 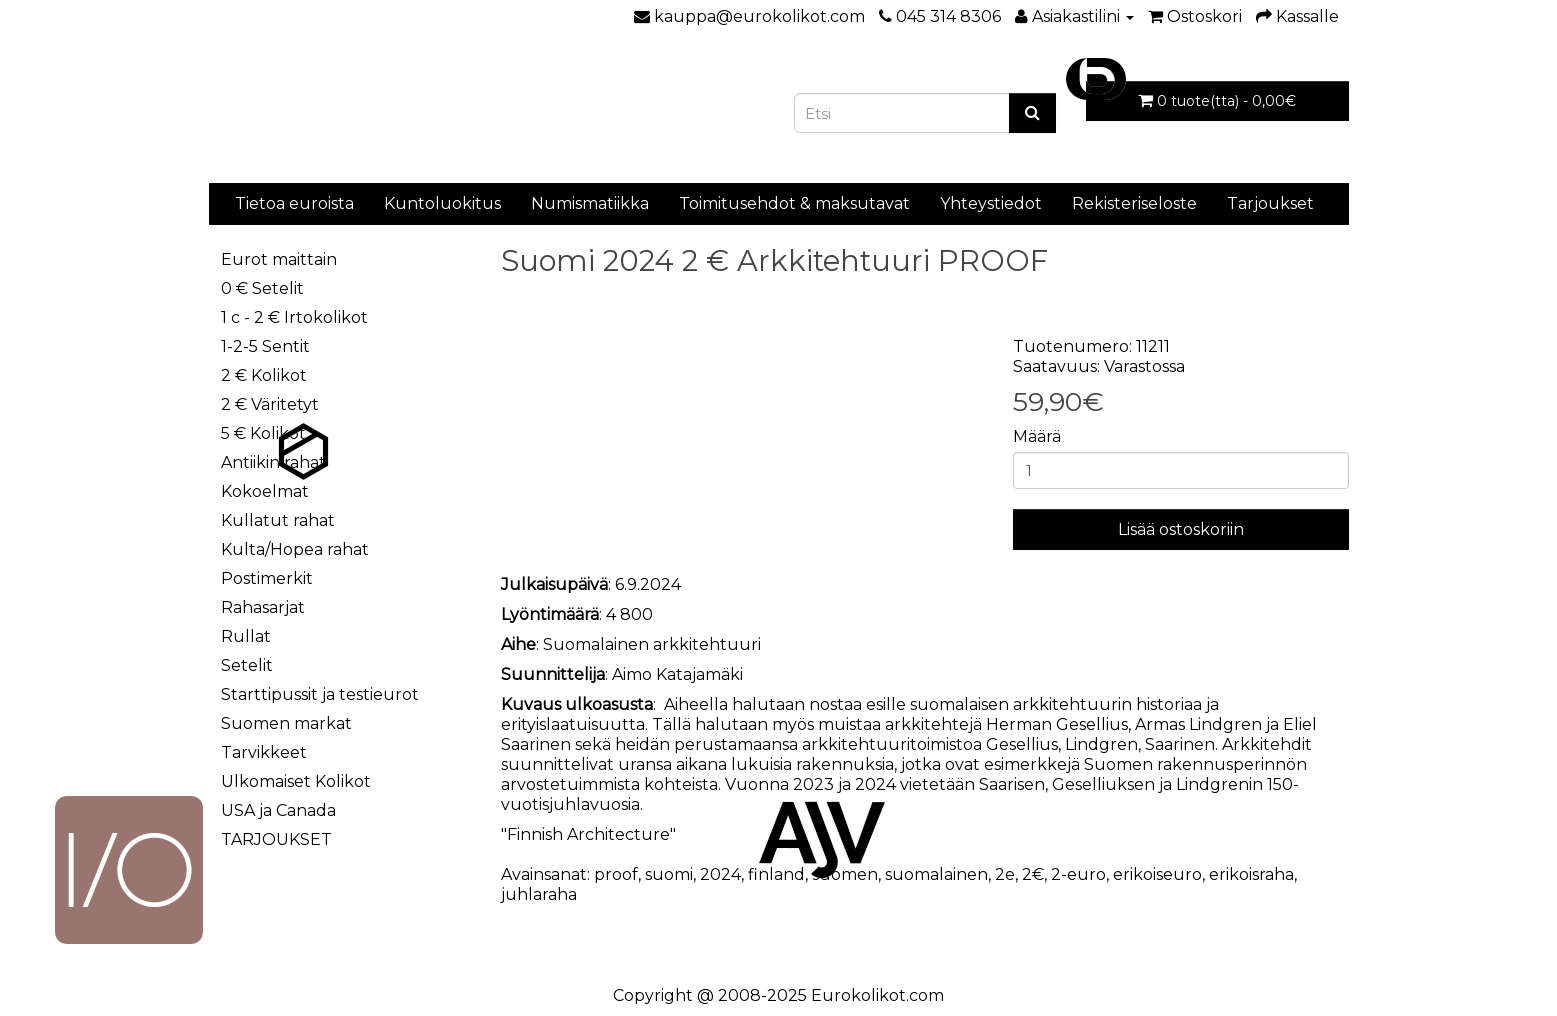 What do you see at coordinates (129, 870) in the screenshot?
I see `webdriverio automation framework logo` at bounding box center [129, 870].